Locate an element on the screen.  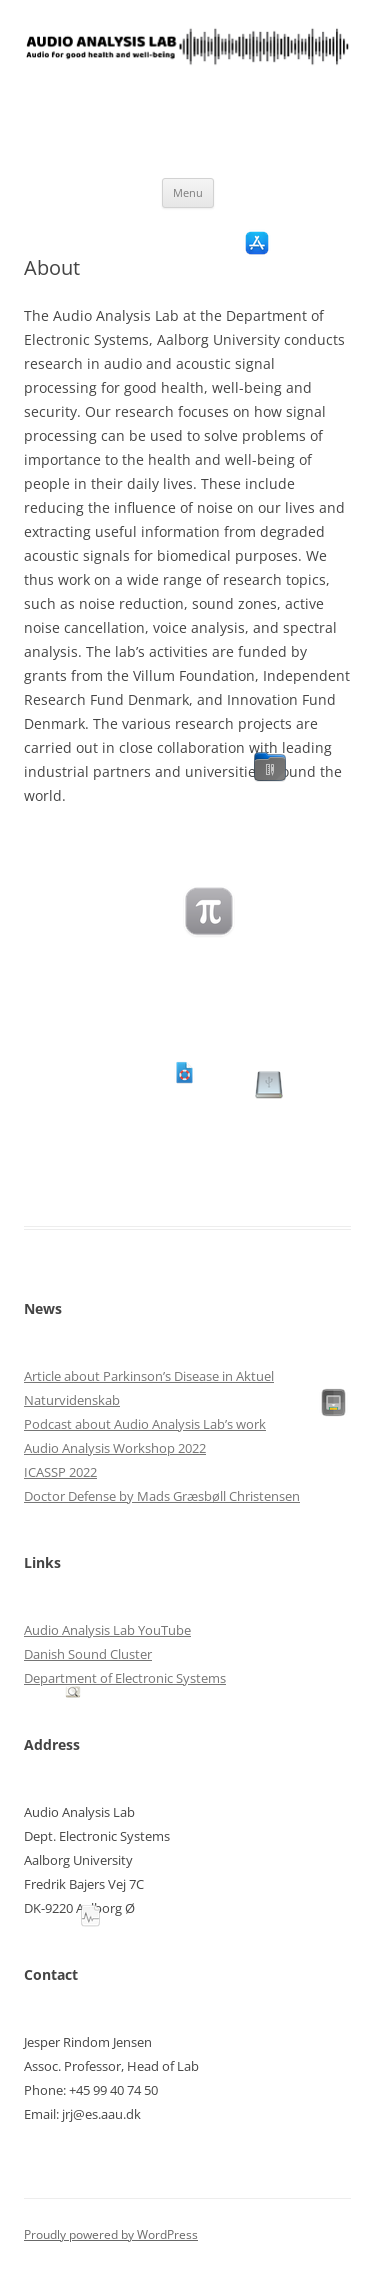
open the App Store to browse and download apps is located at coordinates (257, 243).